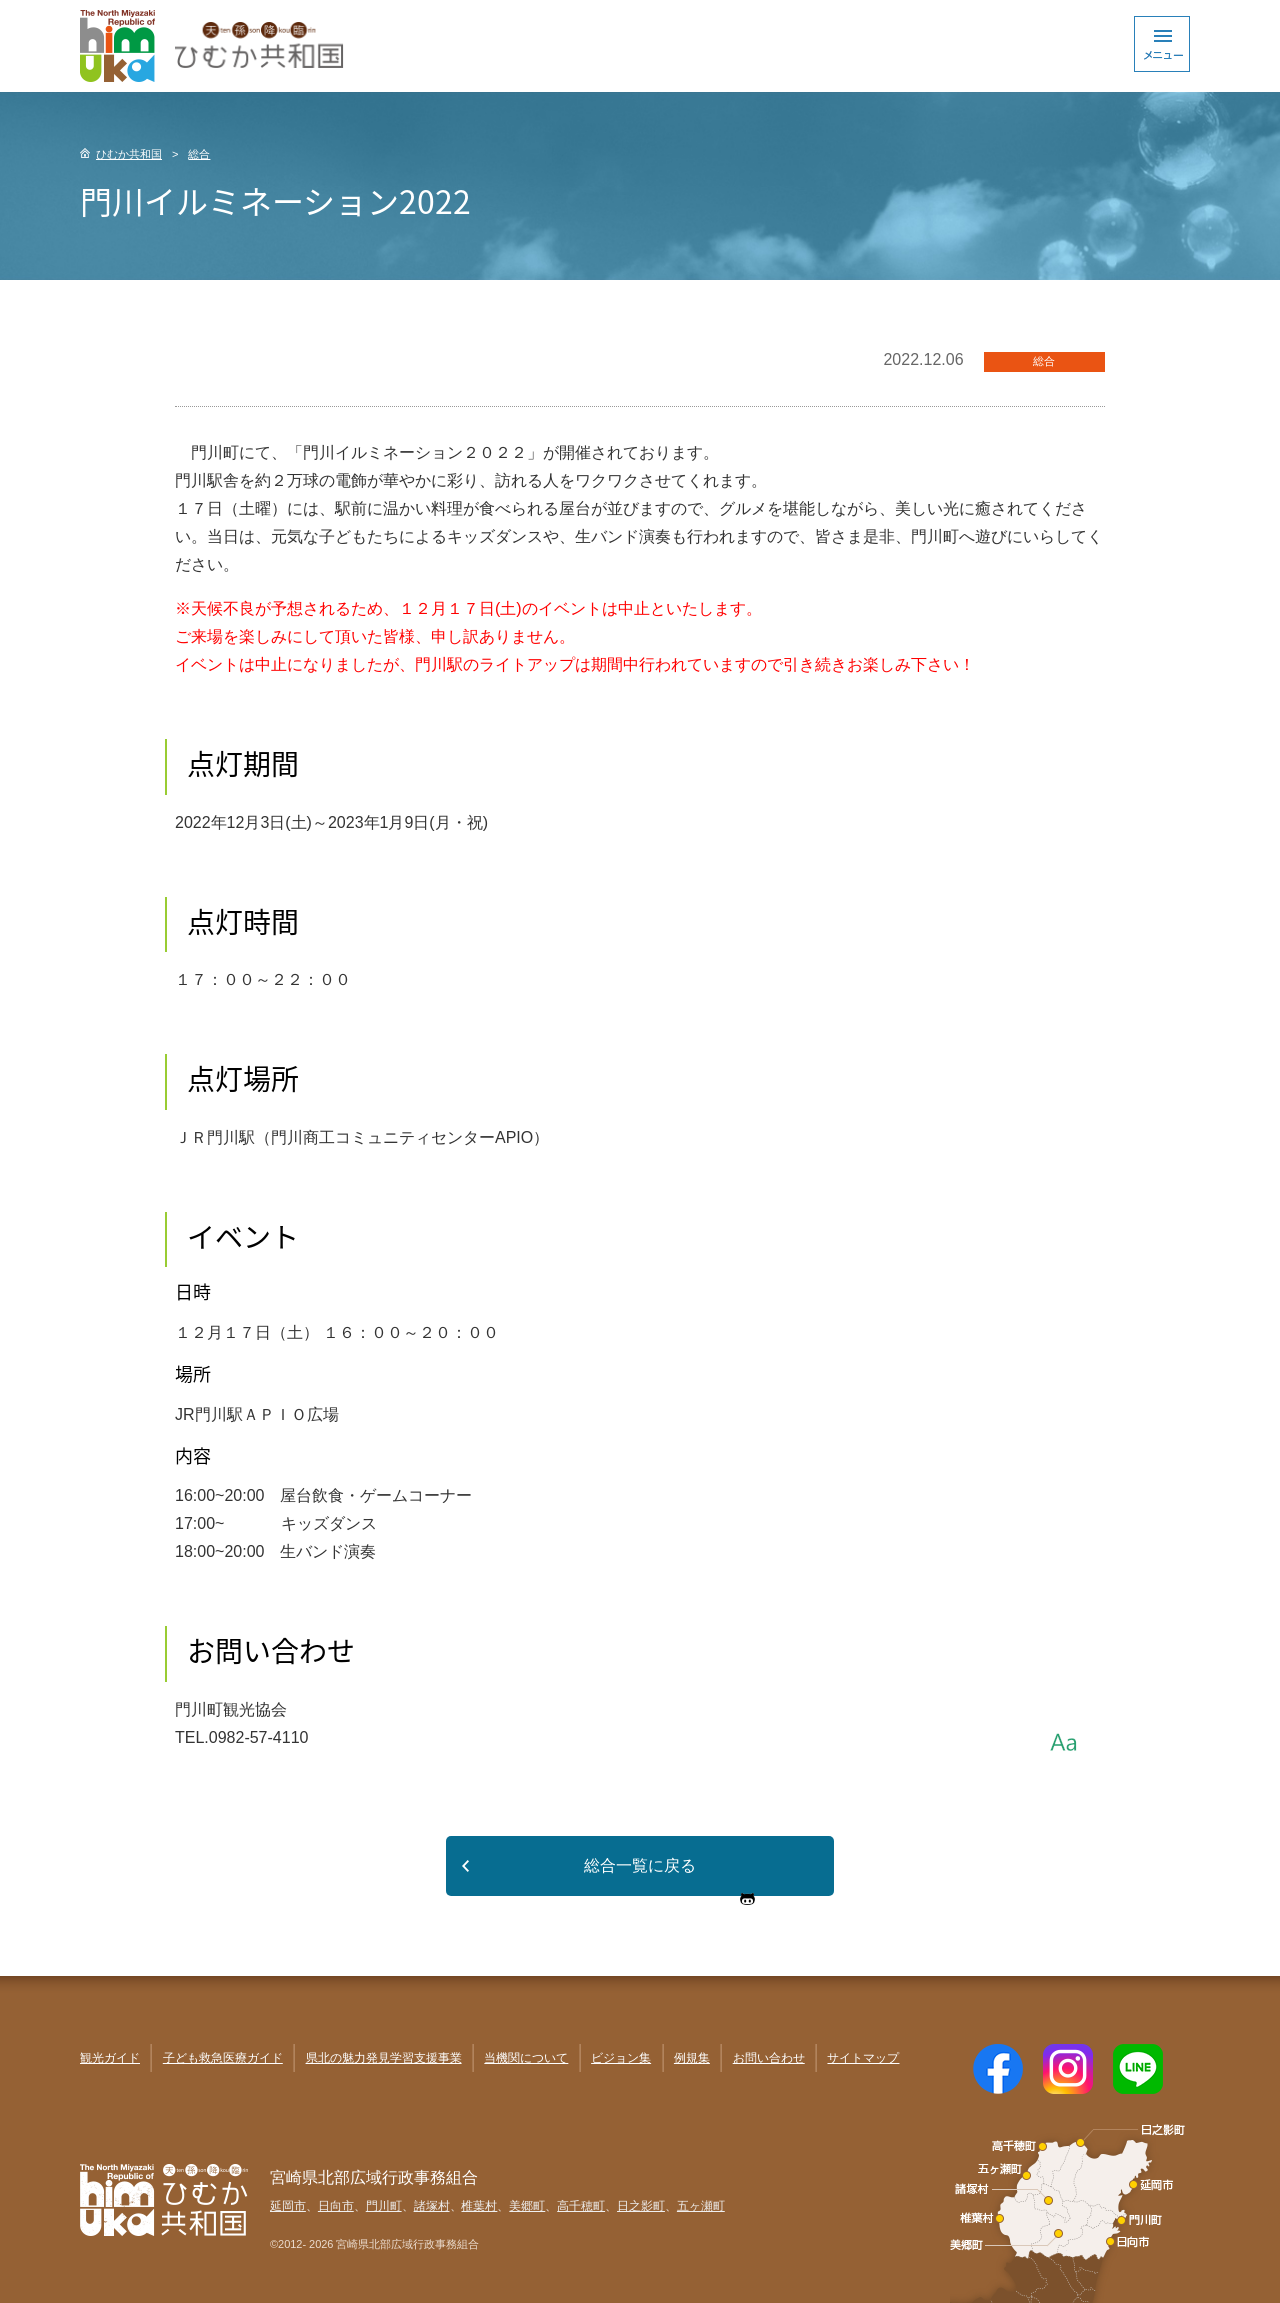  What do you see at coordinates (747, 1898) in the screenshot?
I see `access GitHub integration or repository` at bounding box center [747, 1898].